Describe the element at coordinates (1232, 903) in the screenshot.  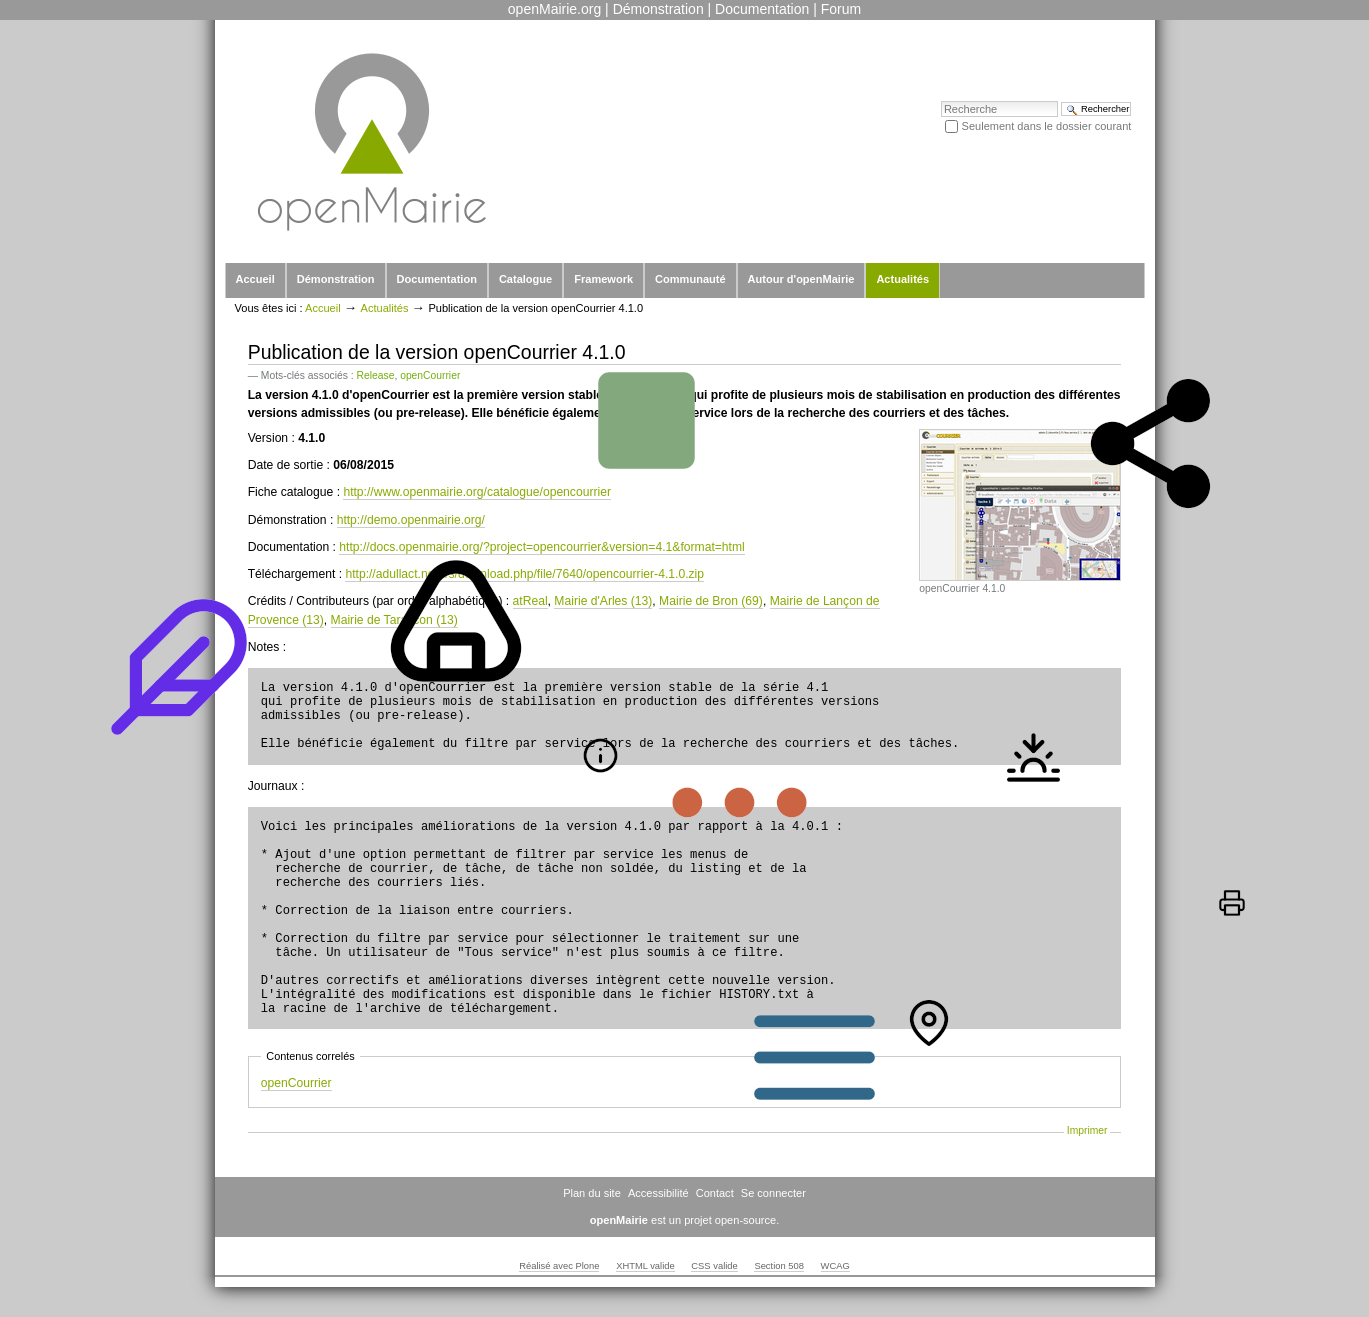
I see `print the current document` at that location.